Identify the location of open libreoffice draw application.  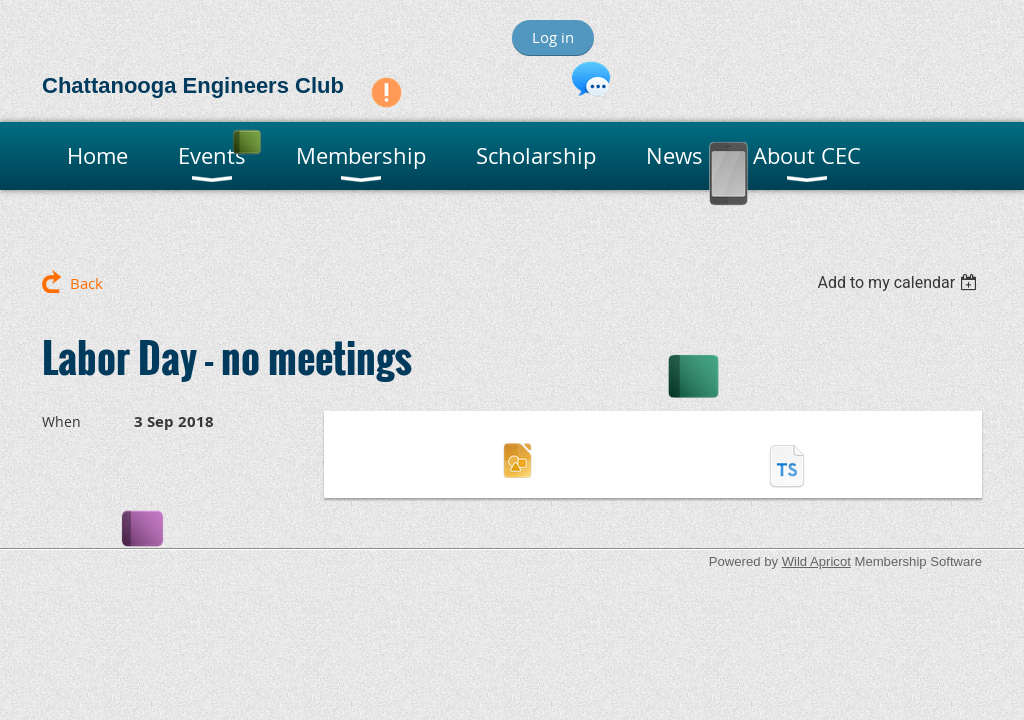
(517, 460).